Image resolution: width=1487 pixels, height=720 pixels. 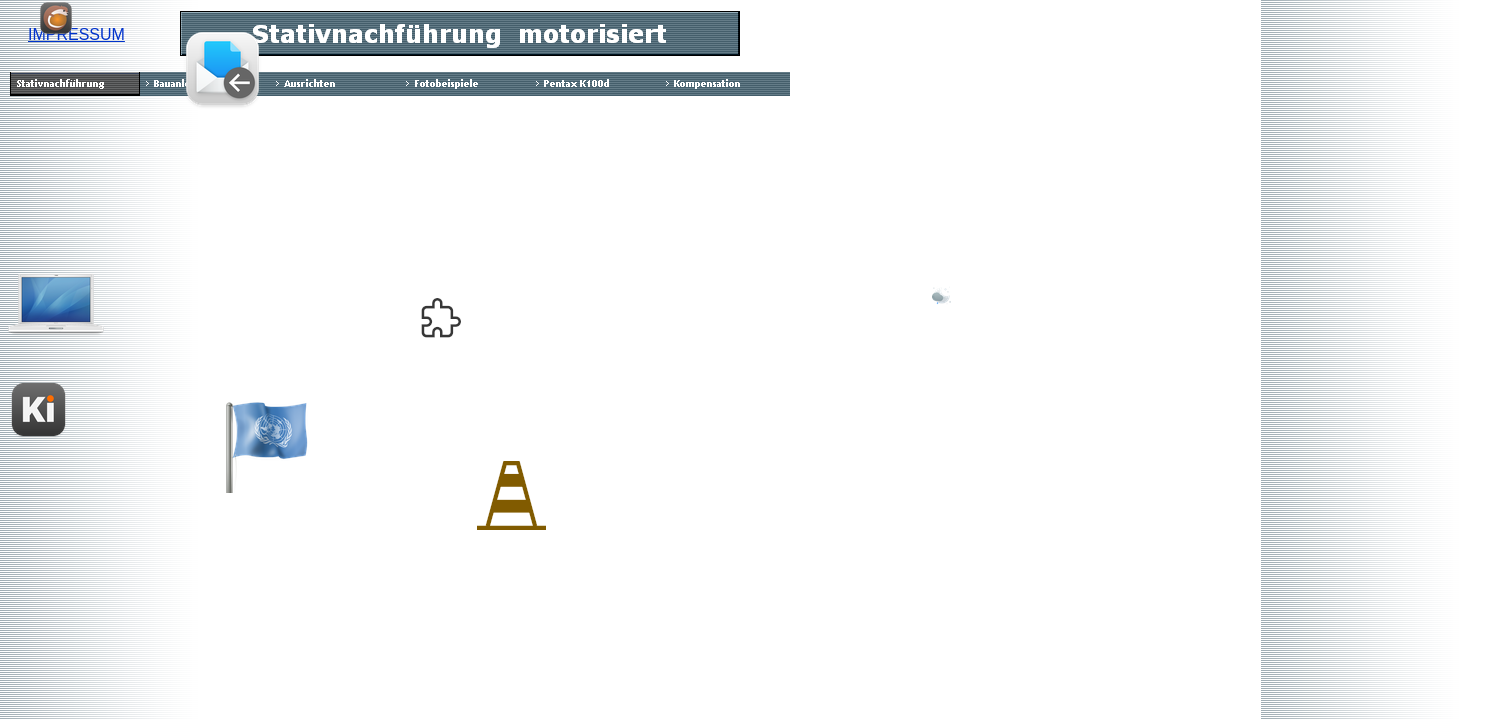 What do you see at coordinates (941, 295) in the screenshot?
I see `indicates scattered showers at night` at bounding box center [941, 295].